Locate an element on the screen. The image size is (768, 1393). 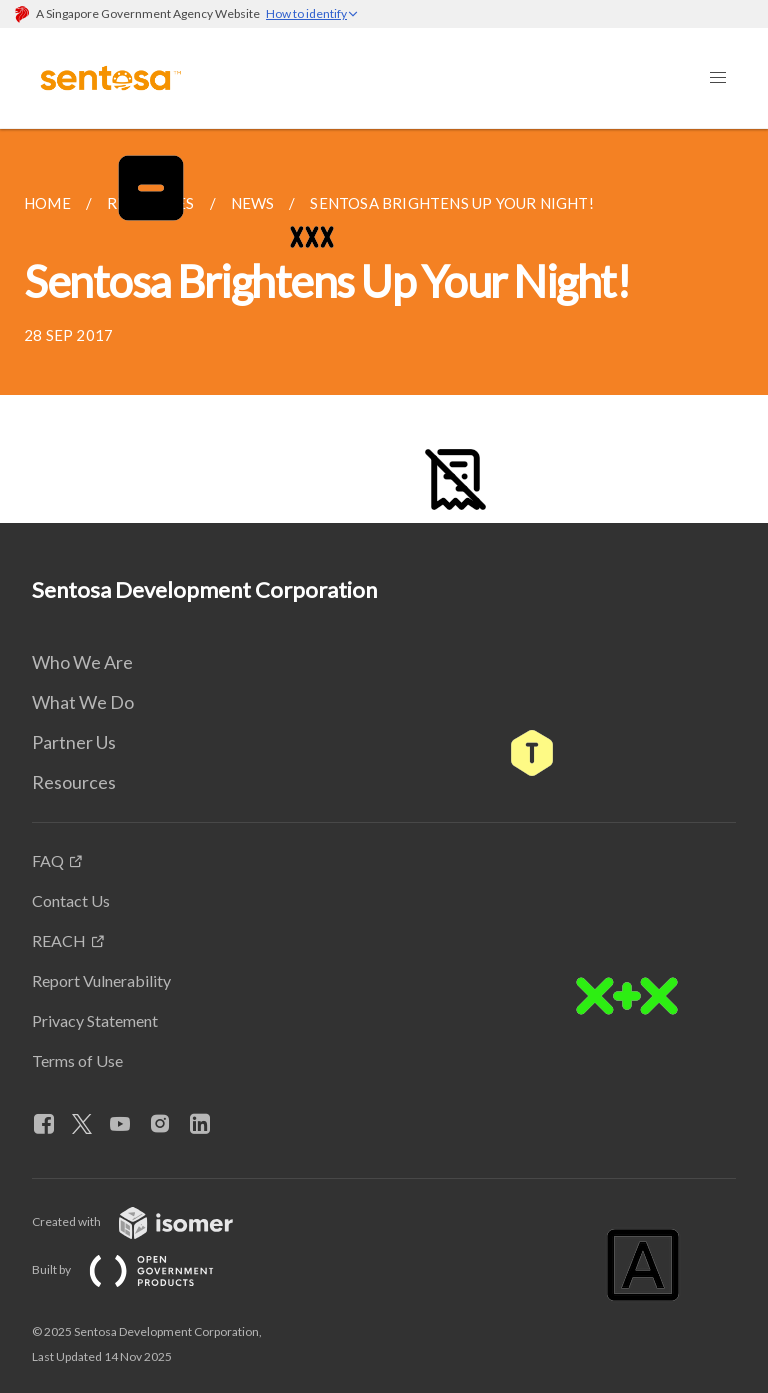
mathematical expression or formula input is located at coordinates (627, 996).